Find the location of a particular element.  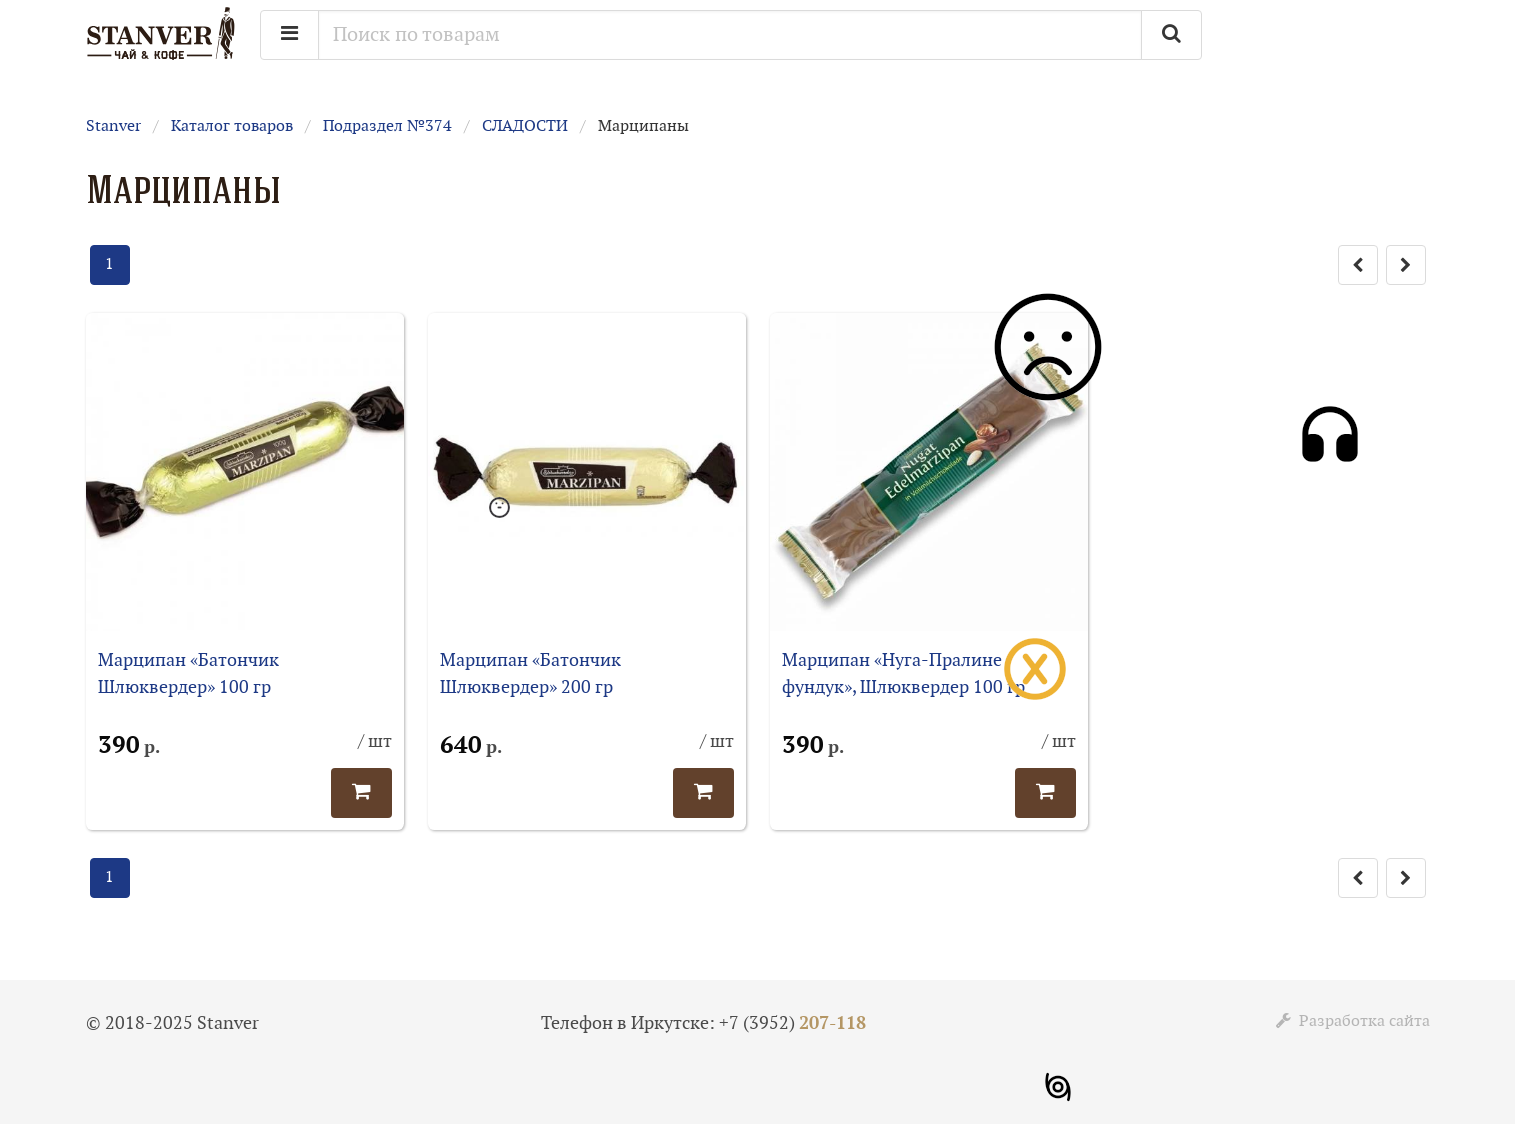

xbox x button indicator is located at coordinates (1035, 669).